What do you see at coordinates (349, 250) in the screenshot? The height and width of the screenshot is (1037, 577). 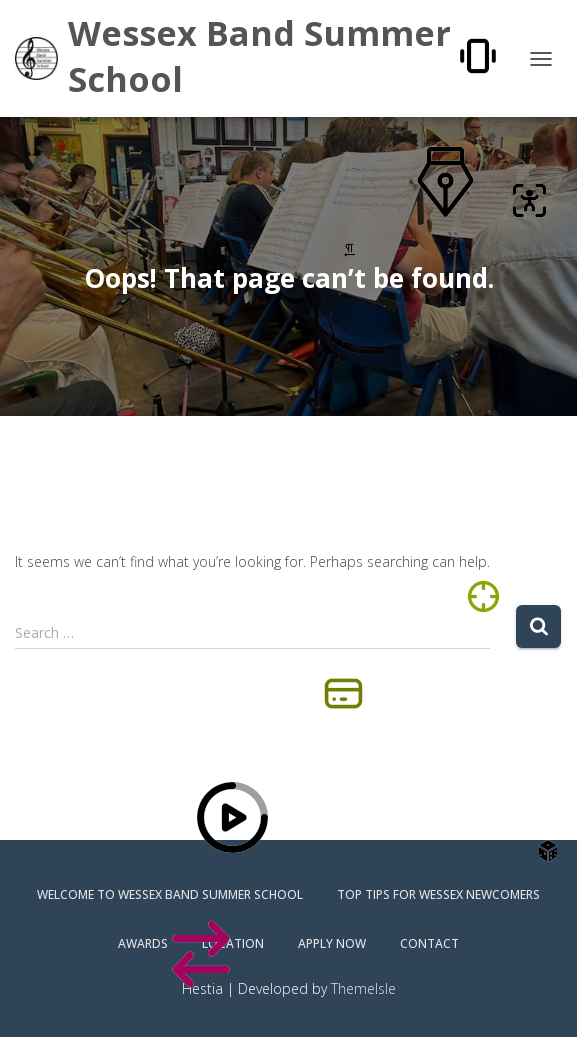 I see `switch text direction to right-to-left` at bounding box center [349, 250].